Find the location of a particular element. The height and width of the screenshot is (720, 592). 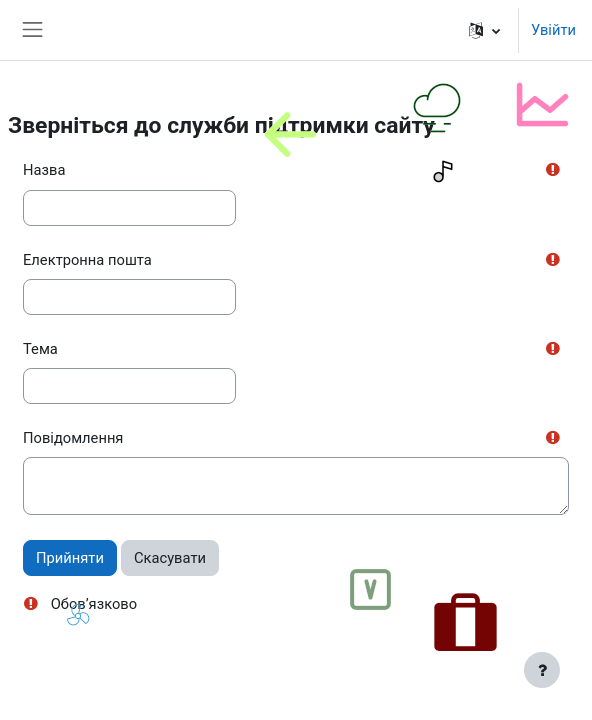

go back to the previous screen is located at coordinates (290, 134).